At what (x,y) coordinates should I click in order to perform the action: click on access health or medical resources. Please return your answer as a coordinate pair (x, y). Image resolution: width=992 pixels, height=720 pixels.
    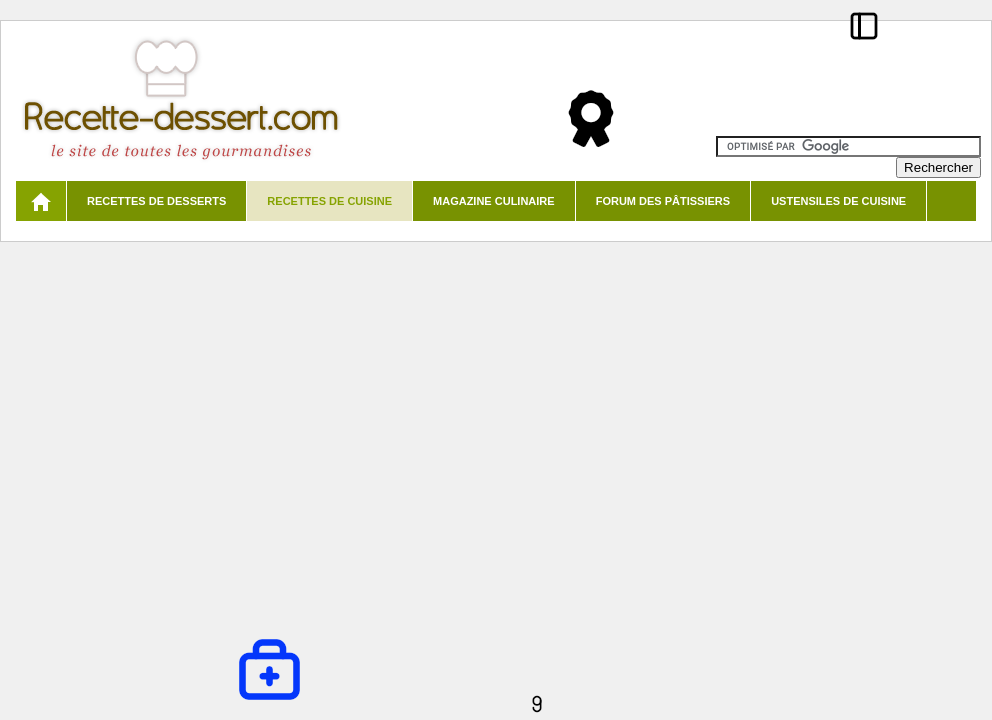
    Looking at the image, I should click on (269, 669).